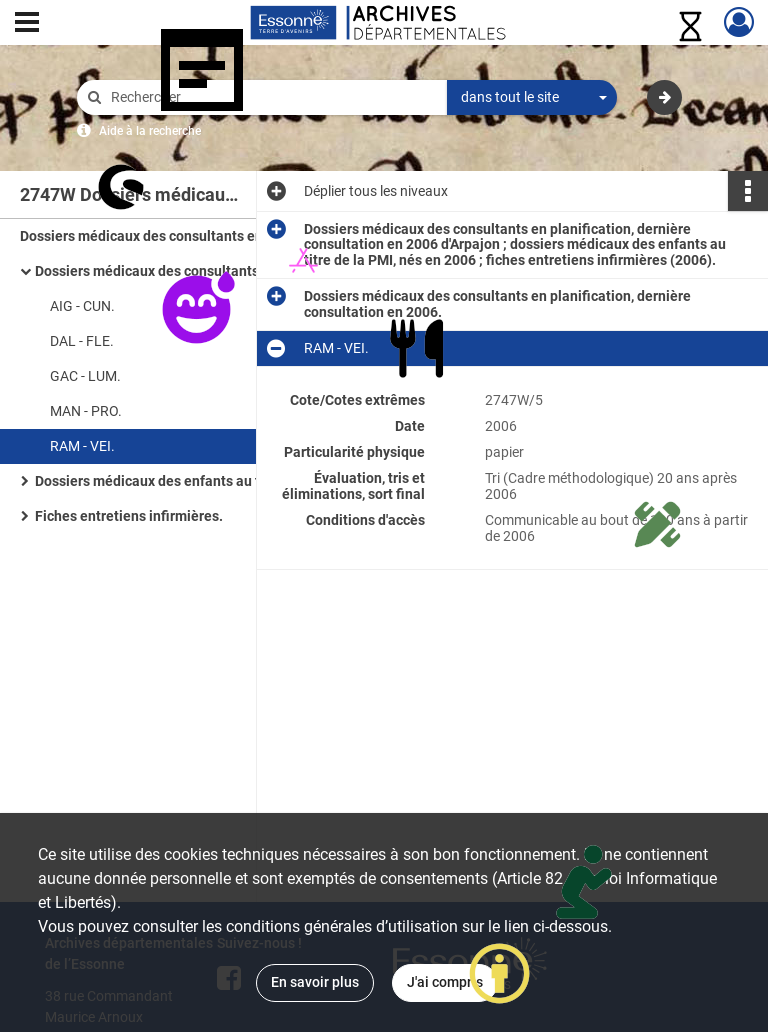  I want to click on react with nervous or awkward laughter, so click(196, 309).